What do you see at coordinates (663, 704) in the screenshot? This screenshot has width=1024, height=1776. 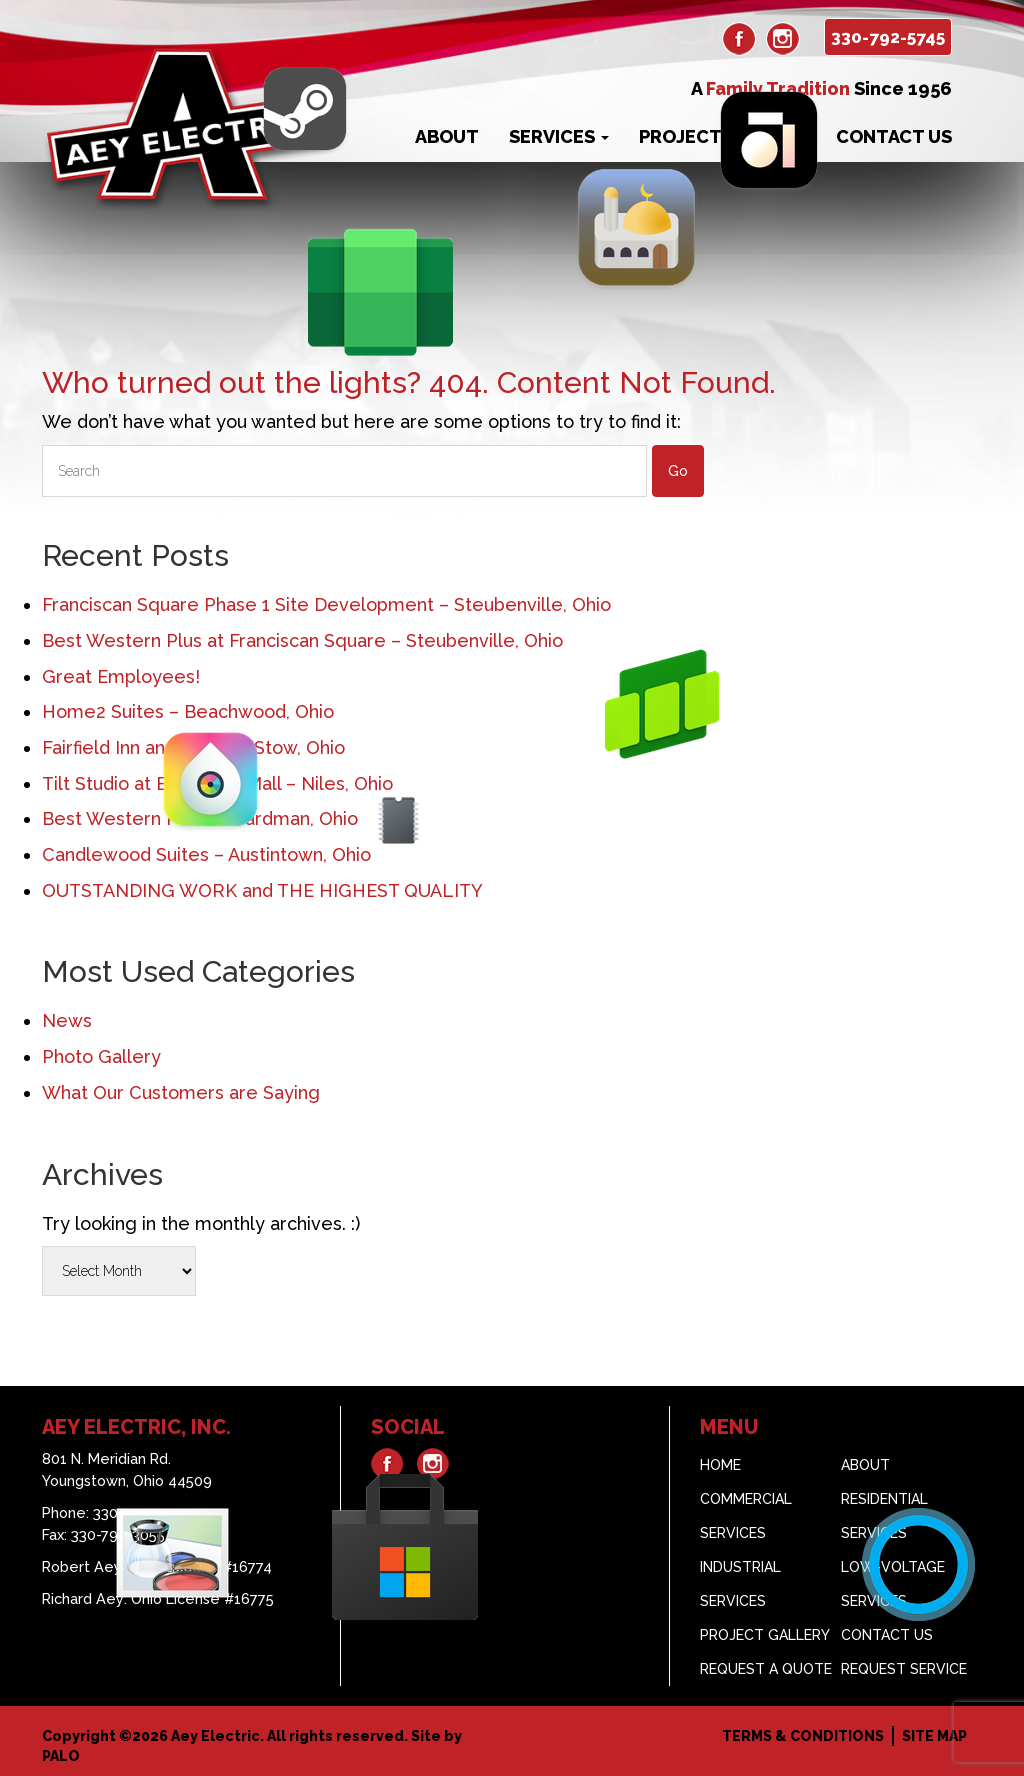 I see `open xbox game bar` at bounding box center [663, 704].